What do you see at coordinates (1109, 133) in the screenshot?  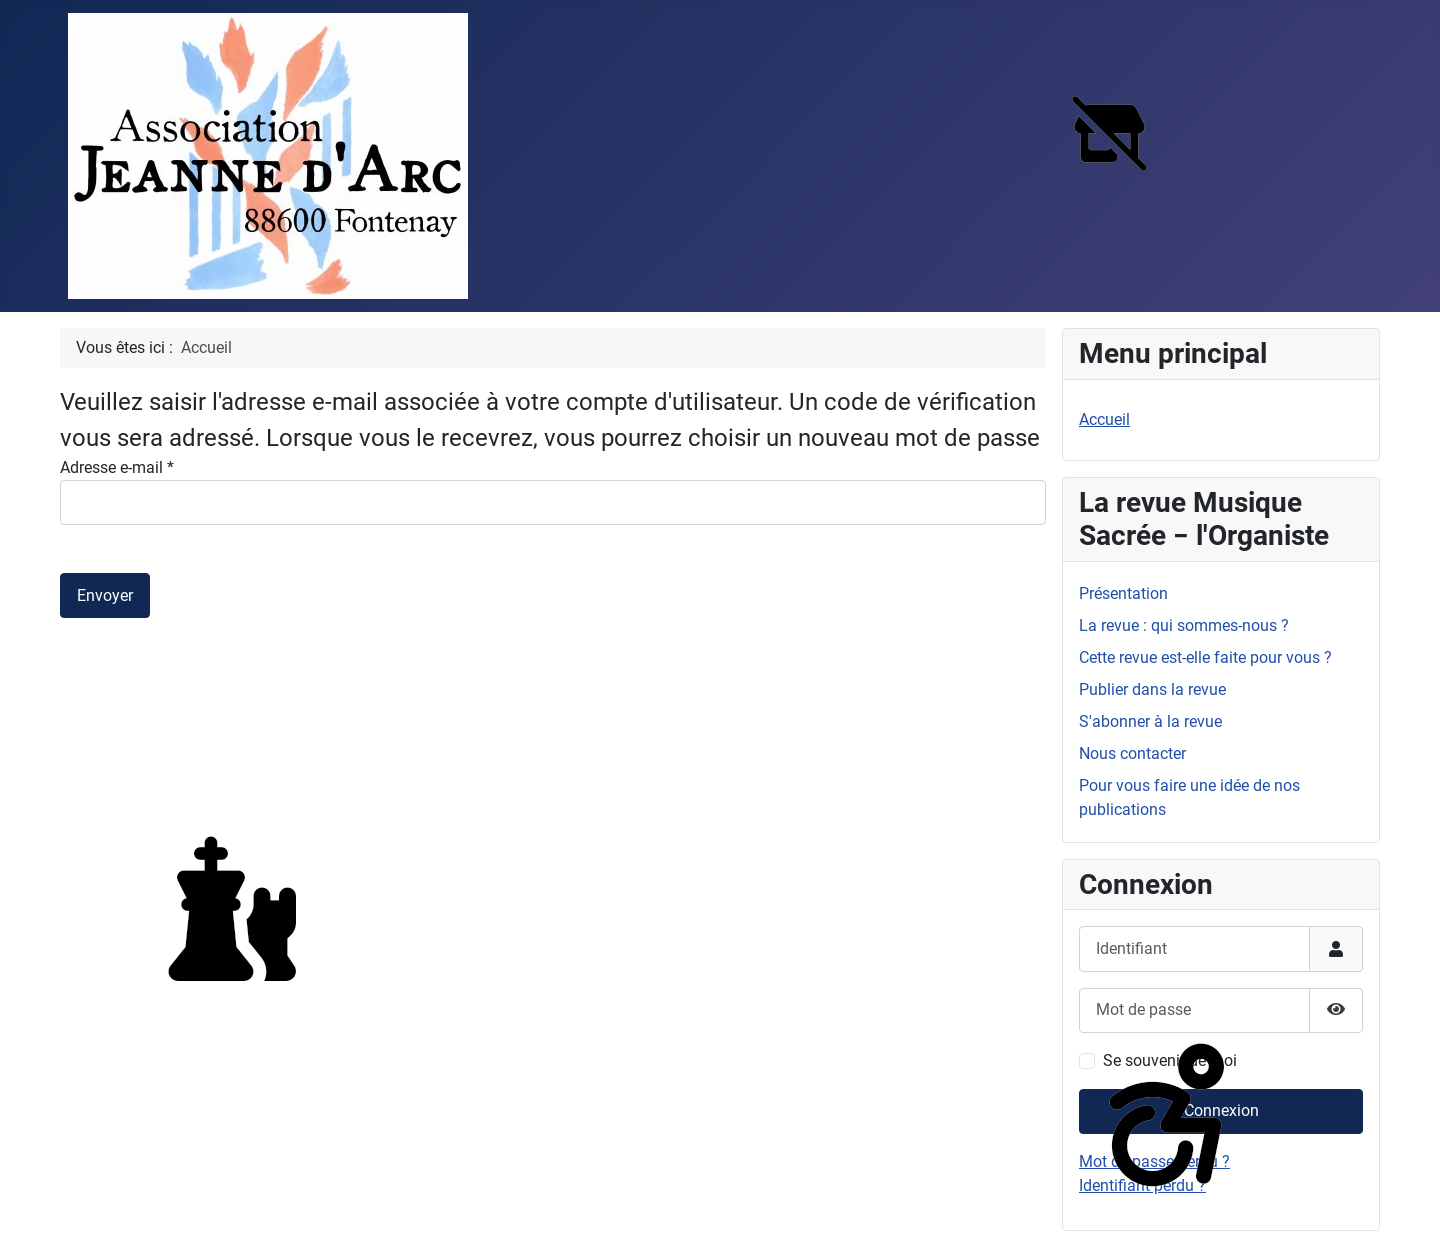 I see `indicates a closed or unavailable shop` at bounding box center [1109, 133].